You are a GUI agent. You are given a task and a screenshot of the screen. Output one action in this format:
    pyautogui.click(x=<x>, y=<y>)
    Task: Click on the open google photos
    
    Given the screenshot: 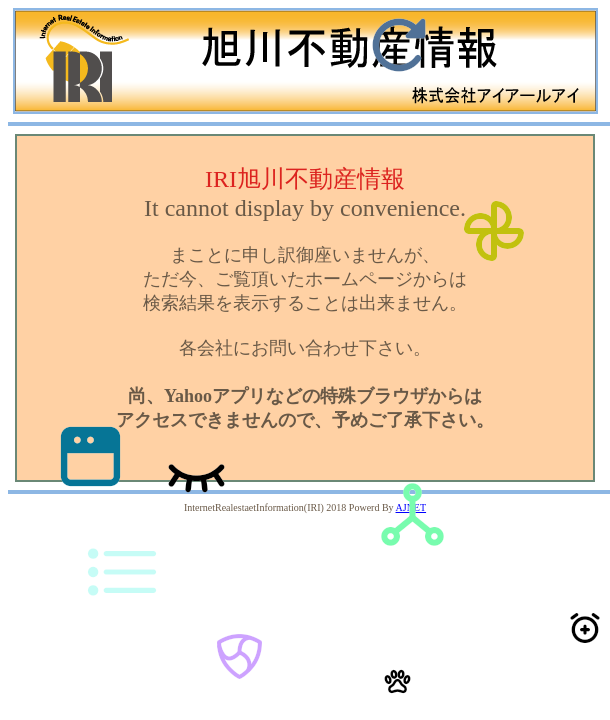 What is the action you would take?
    pyautogui.click(x=494, y=231)
    